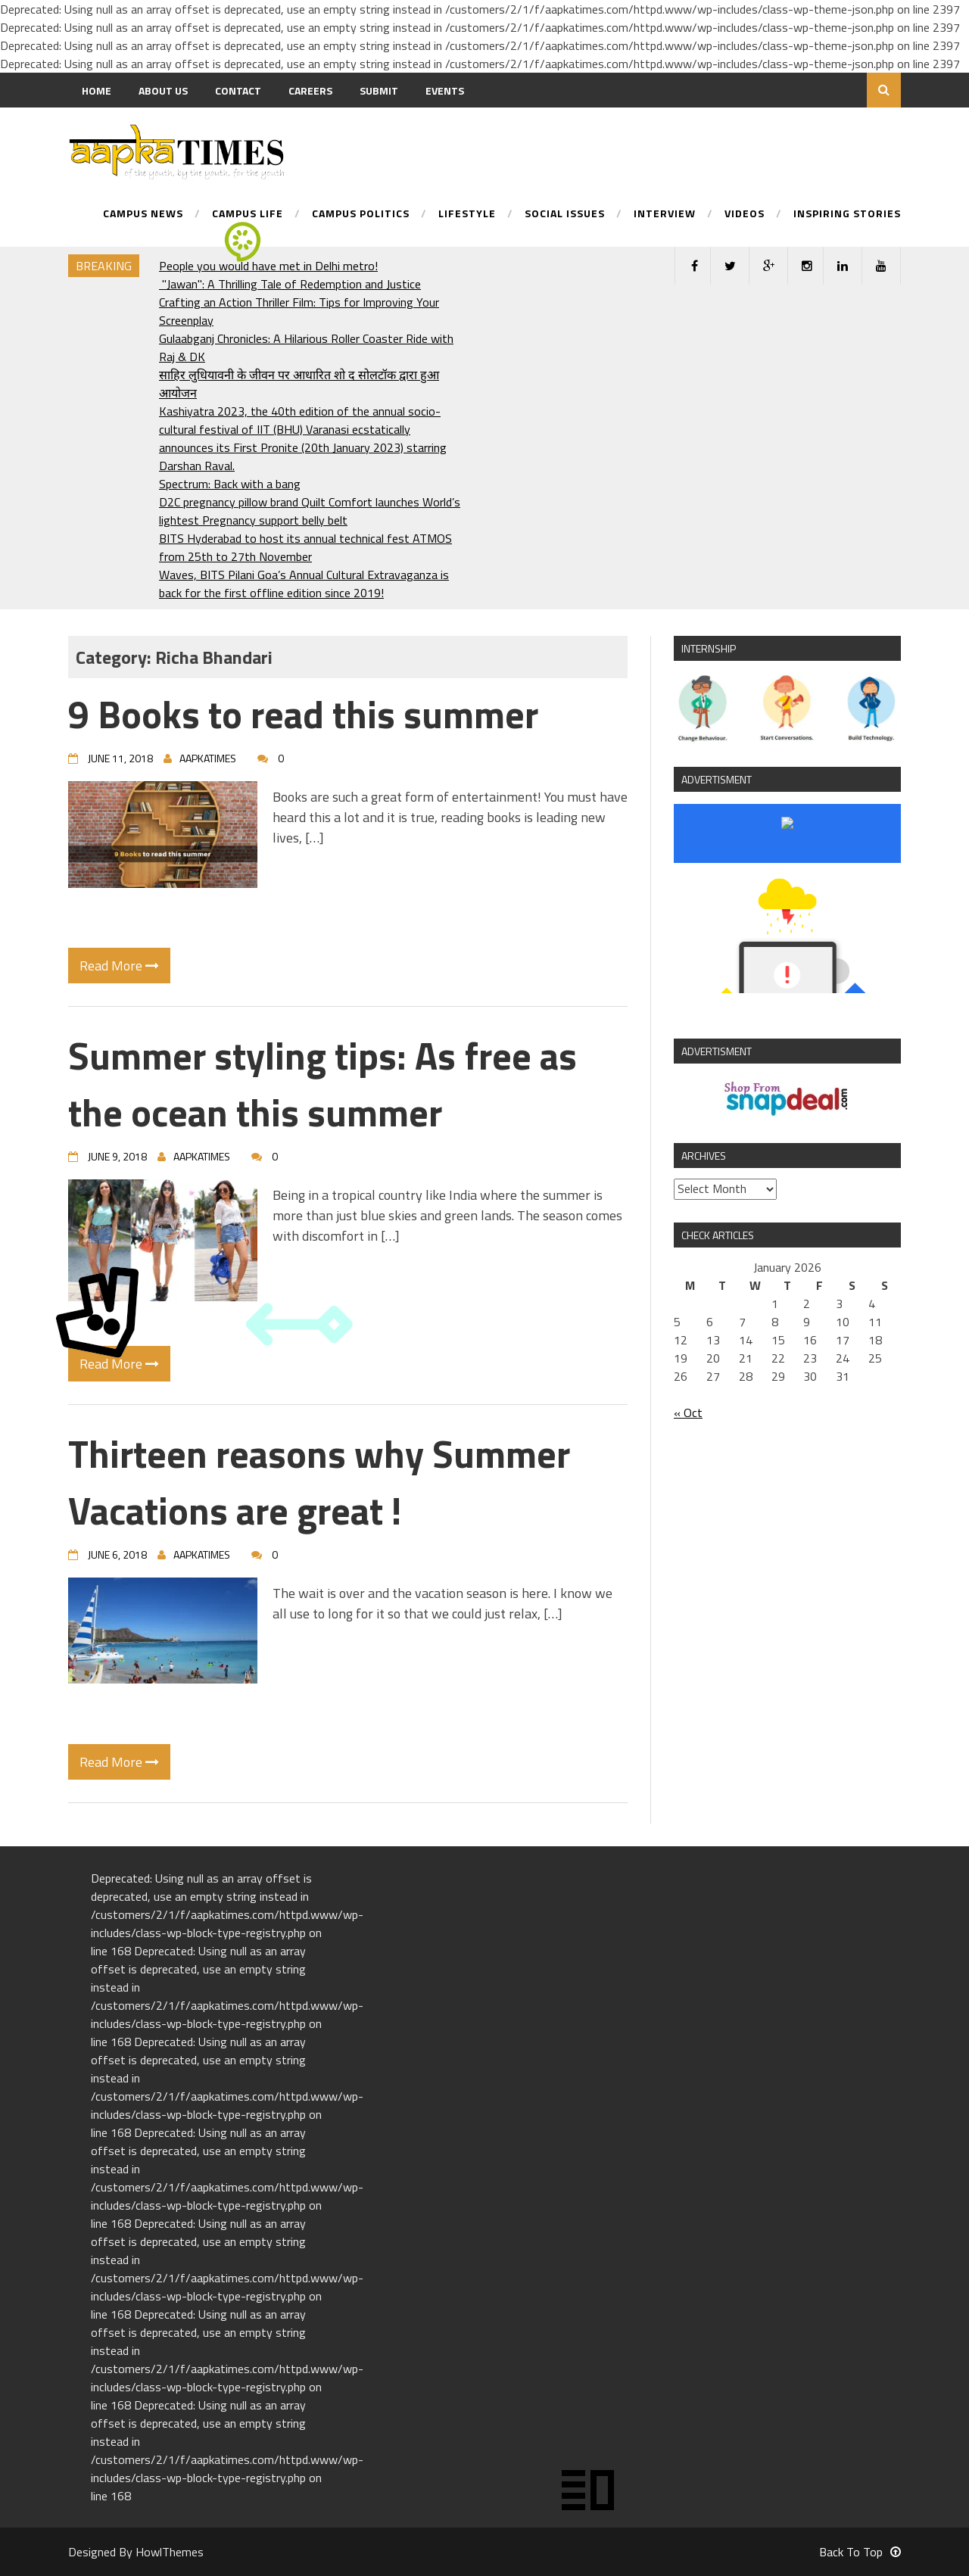 The width and height of the screenshot is (969, 2576). I want to click on navigate back to previous step, so click(299, 1324).